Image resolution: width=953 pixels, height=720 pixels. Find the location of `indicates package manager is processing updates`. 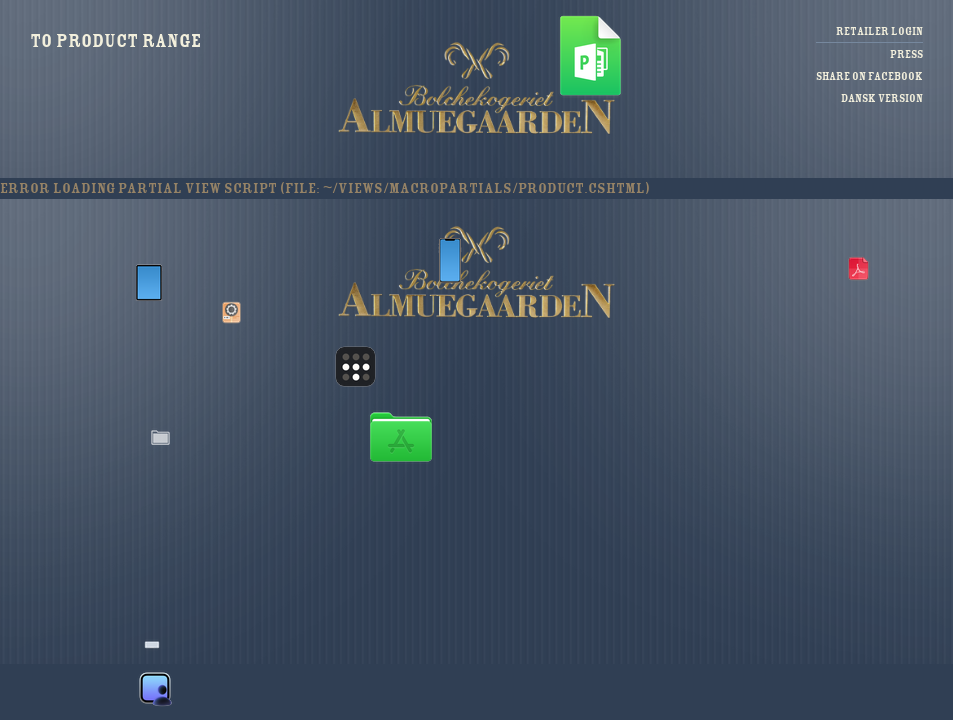

indicates package manager is processing updates is located at coordinates (231, 312).